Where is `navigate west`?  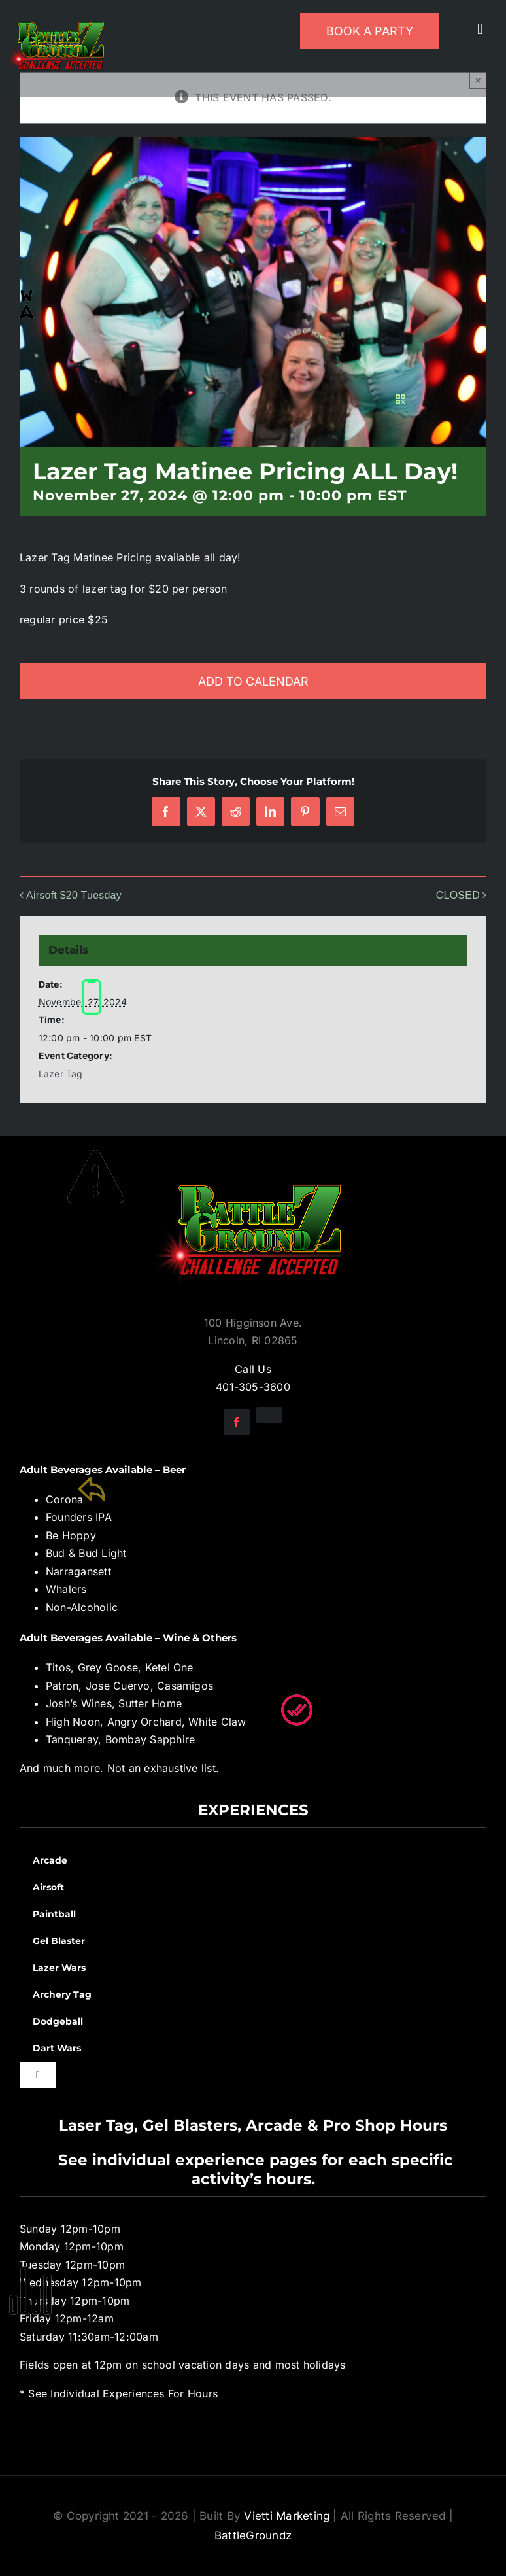
navigate west is located at coordinates (26, 304).